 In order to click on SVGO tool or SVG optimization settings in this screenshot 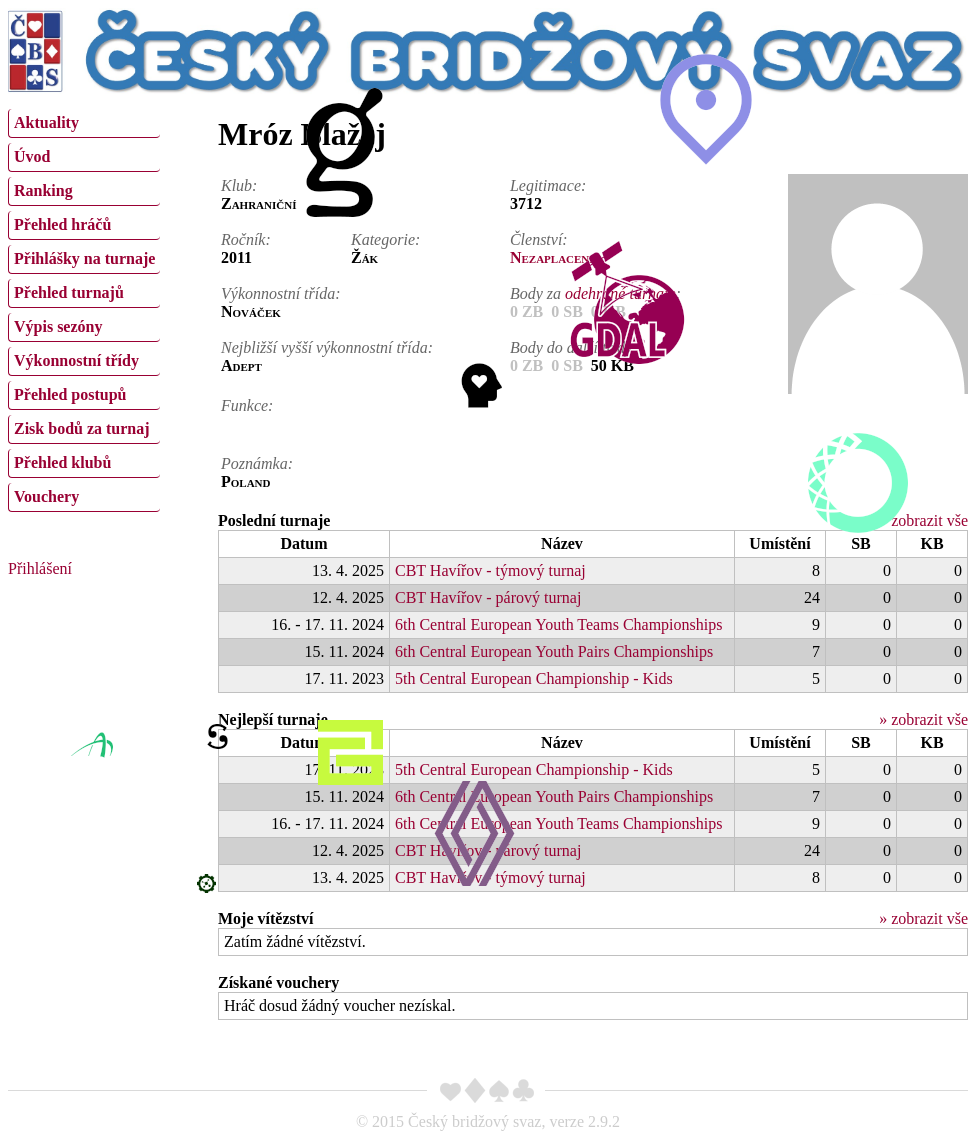, I will do `click(206, 883)`.